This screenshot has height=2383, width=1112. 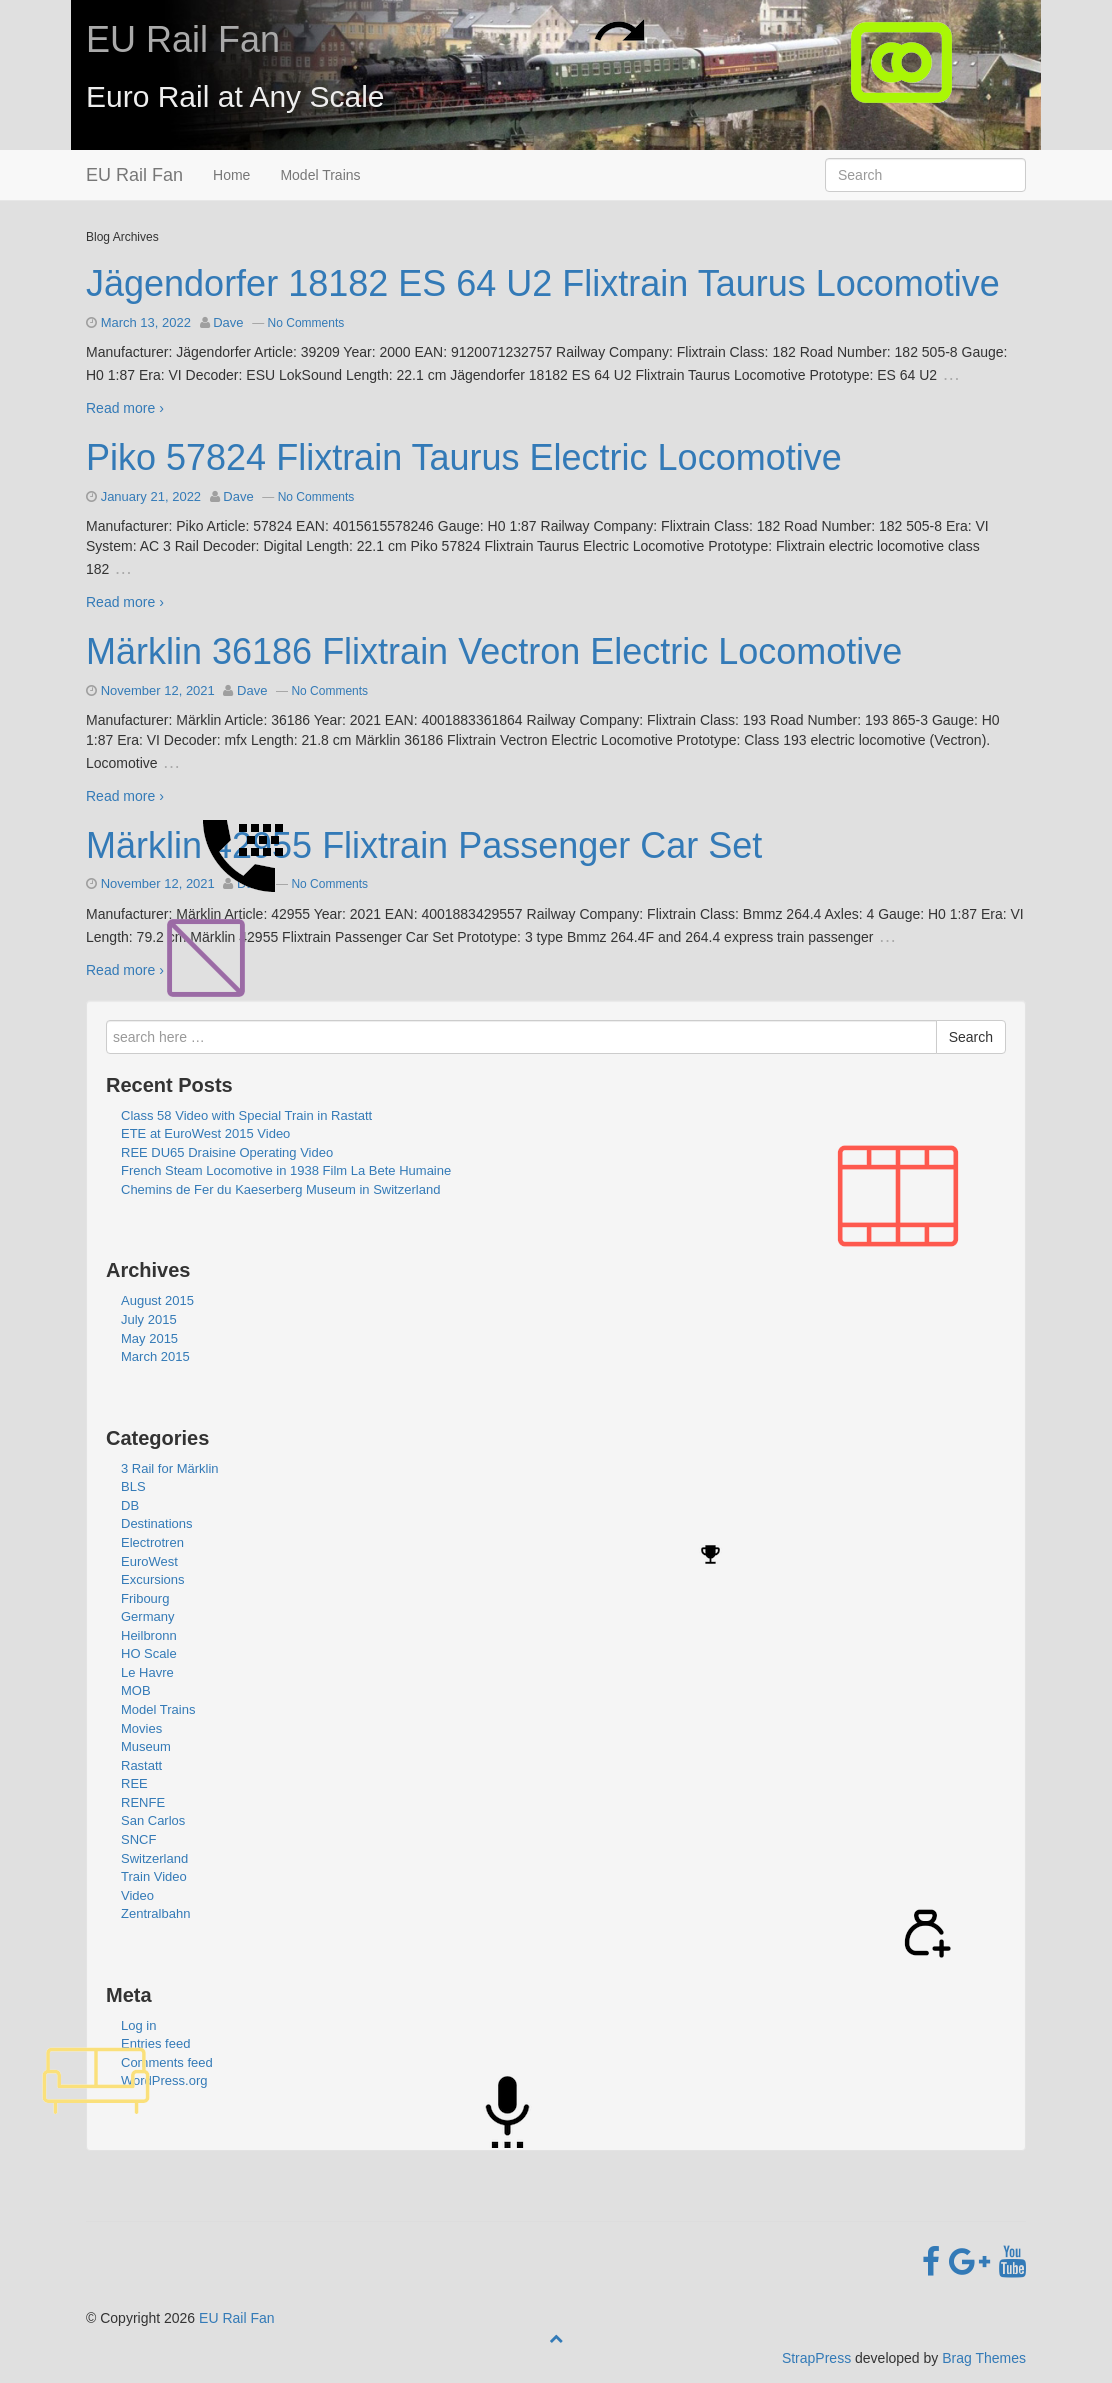 What do you see at coordinates (507, 2110) in the screenshot?
I see `access voice input settings` at bounding box center [507, 2110].